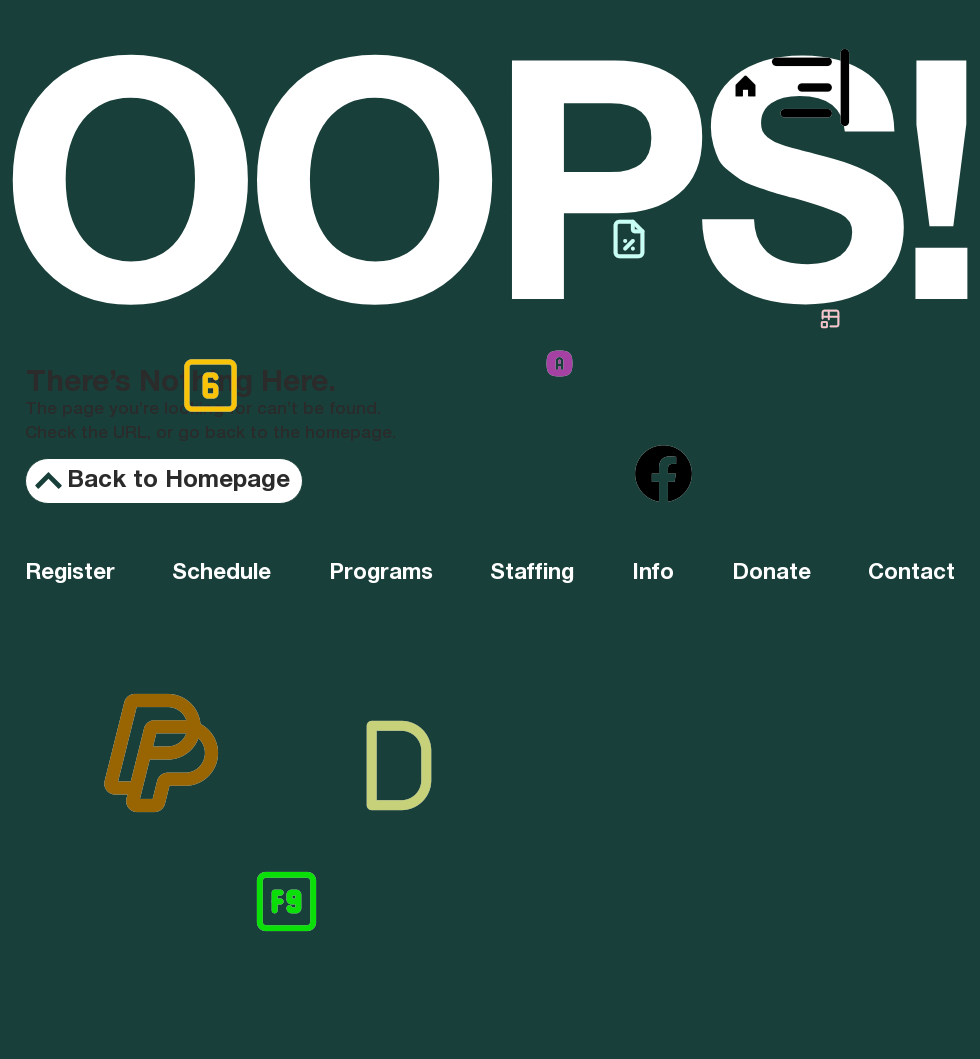 Image resolution: width=980 pixels, height=1059 pixels. I want to click on create a table alias or reference, so click(830, 318).